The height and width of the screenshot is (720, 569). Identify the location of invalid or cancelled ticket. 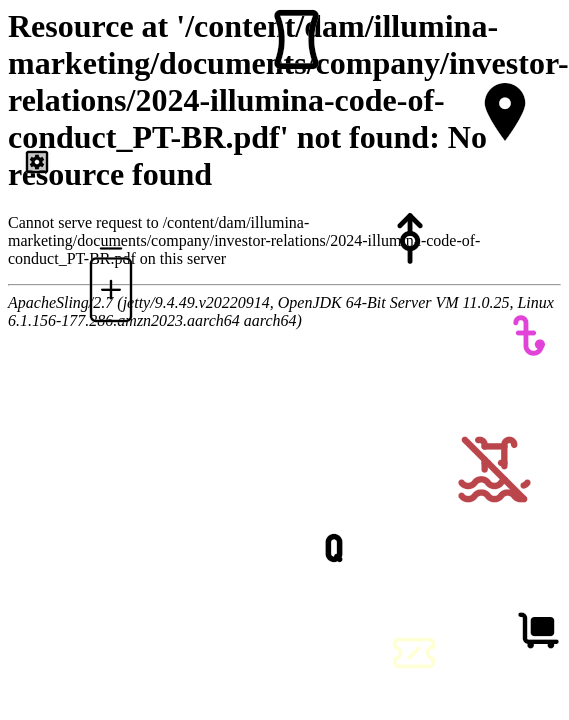
(414, 653).